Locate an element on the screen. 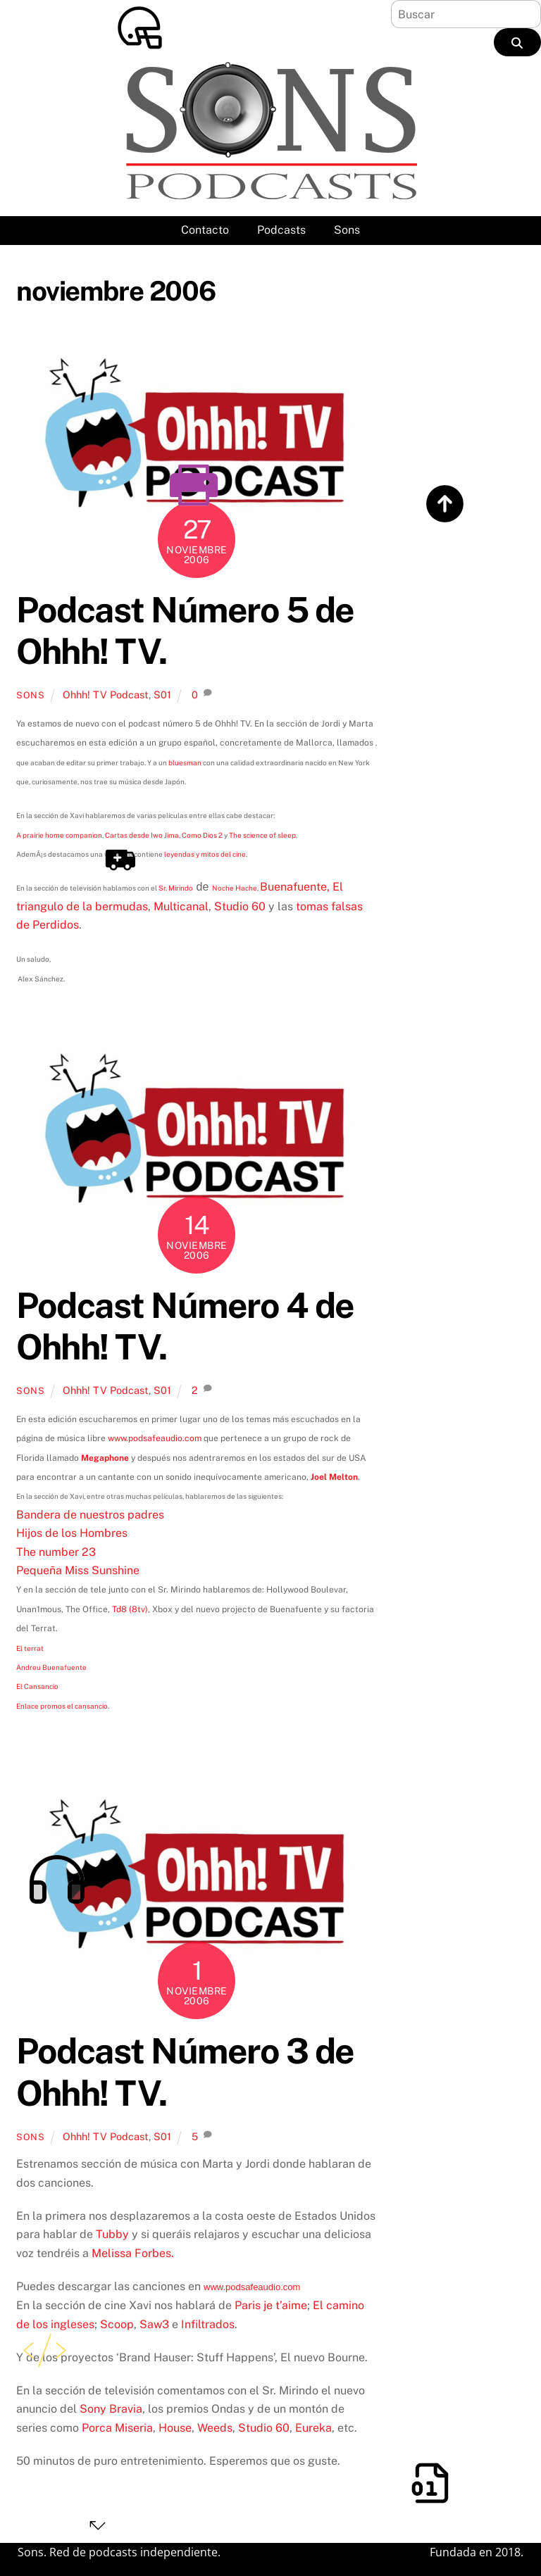 The height and width of the screenshot is (2576, 541). upload a file or content is located at coordinates (444, 503).